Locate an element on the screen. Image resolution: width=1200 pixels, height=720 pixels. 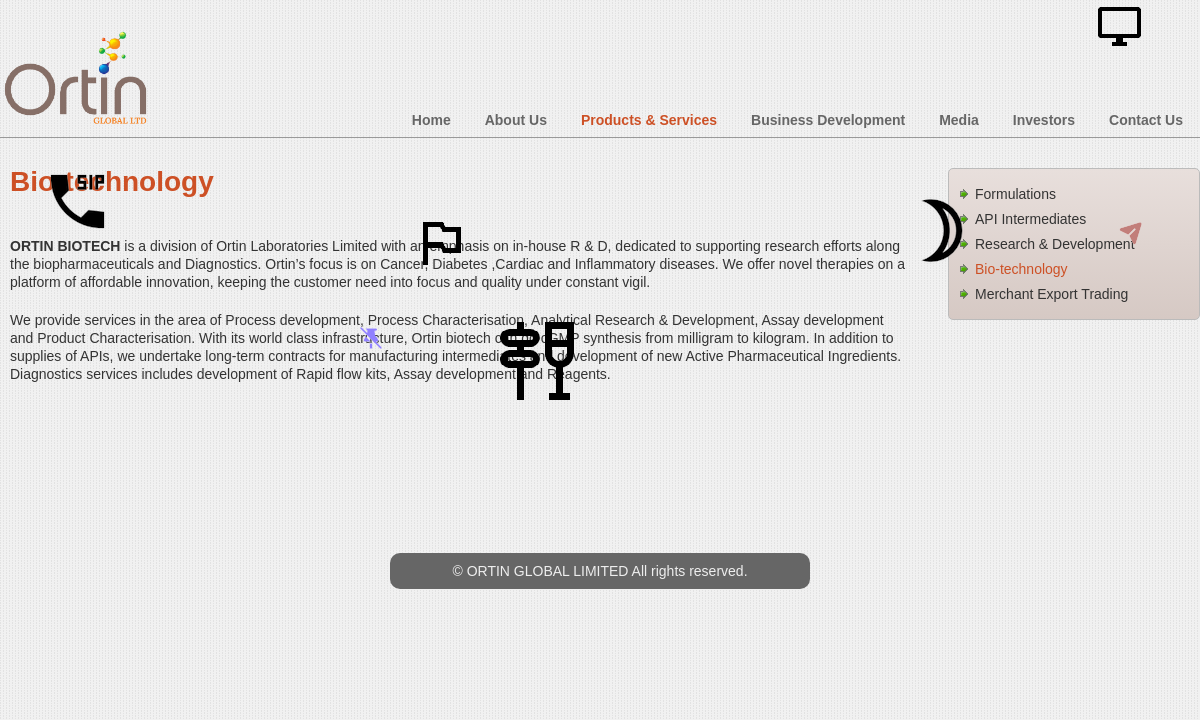
browse tapas or small plates menu is located at coordinates (538, 361).